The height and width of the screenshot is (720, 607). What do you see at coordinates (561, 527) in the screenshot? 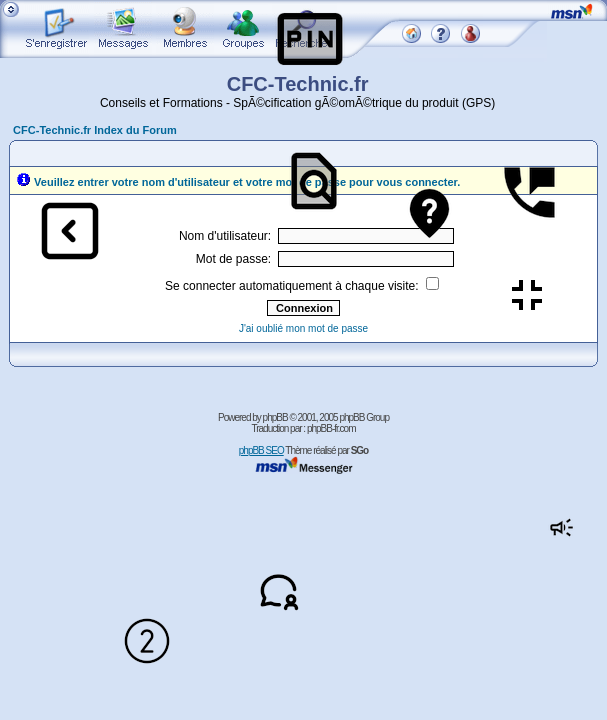
I see `start a new campaign or announcement` at bounding box center [561, 527].